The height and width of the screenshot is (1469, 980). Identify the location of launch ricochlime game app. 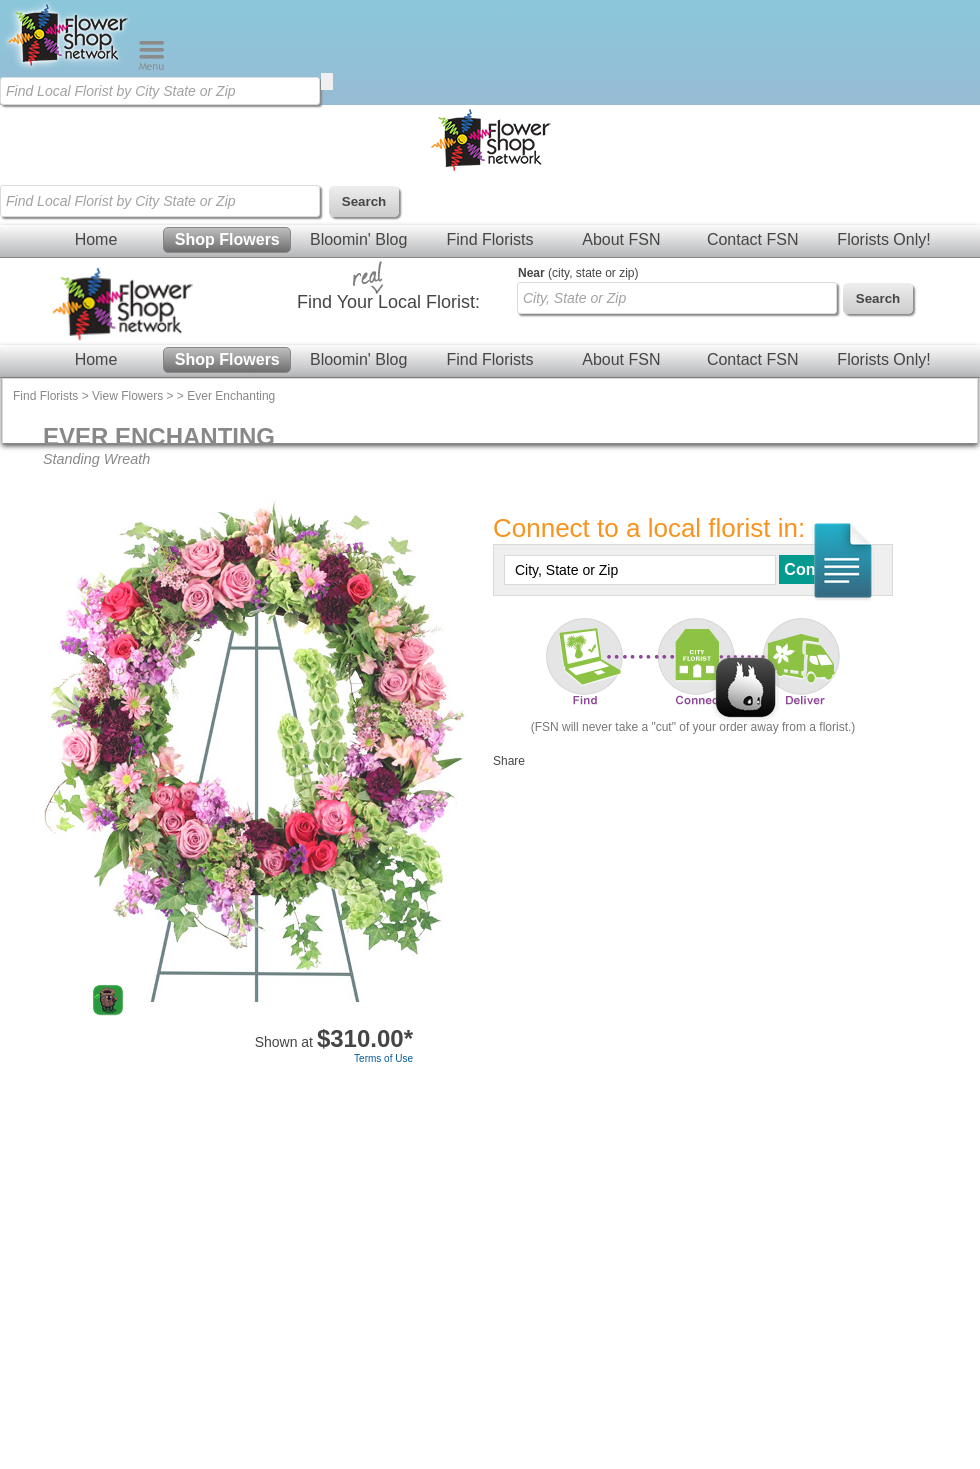
(108, 1000).